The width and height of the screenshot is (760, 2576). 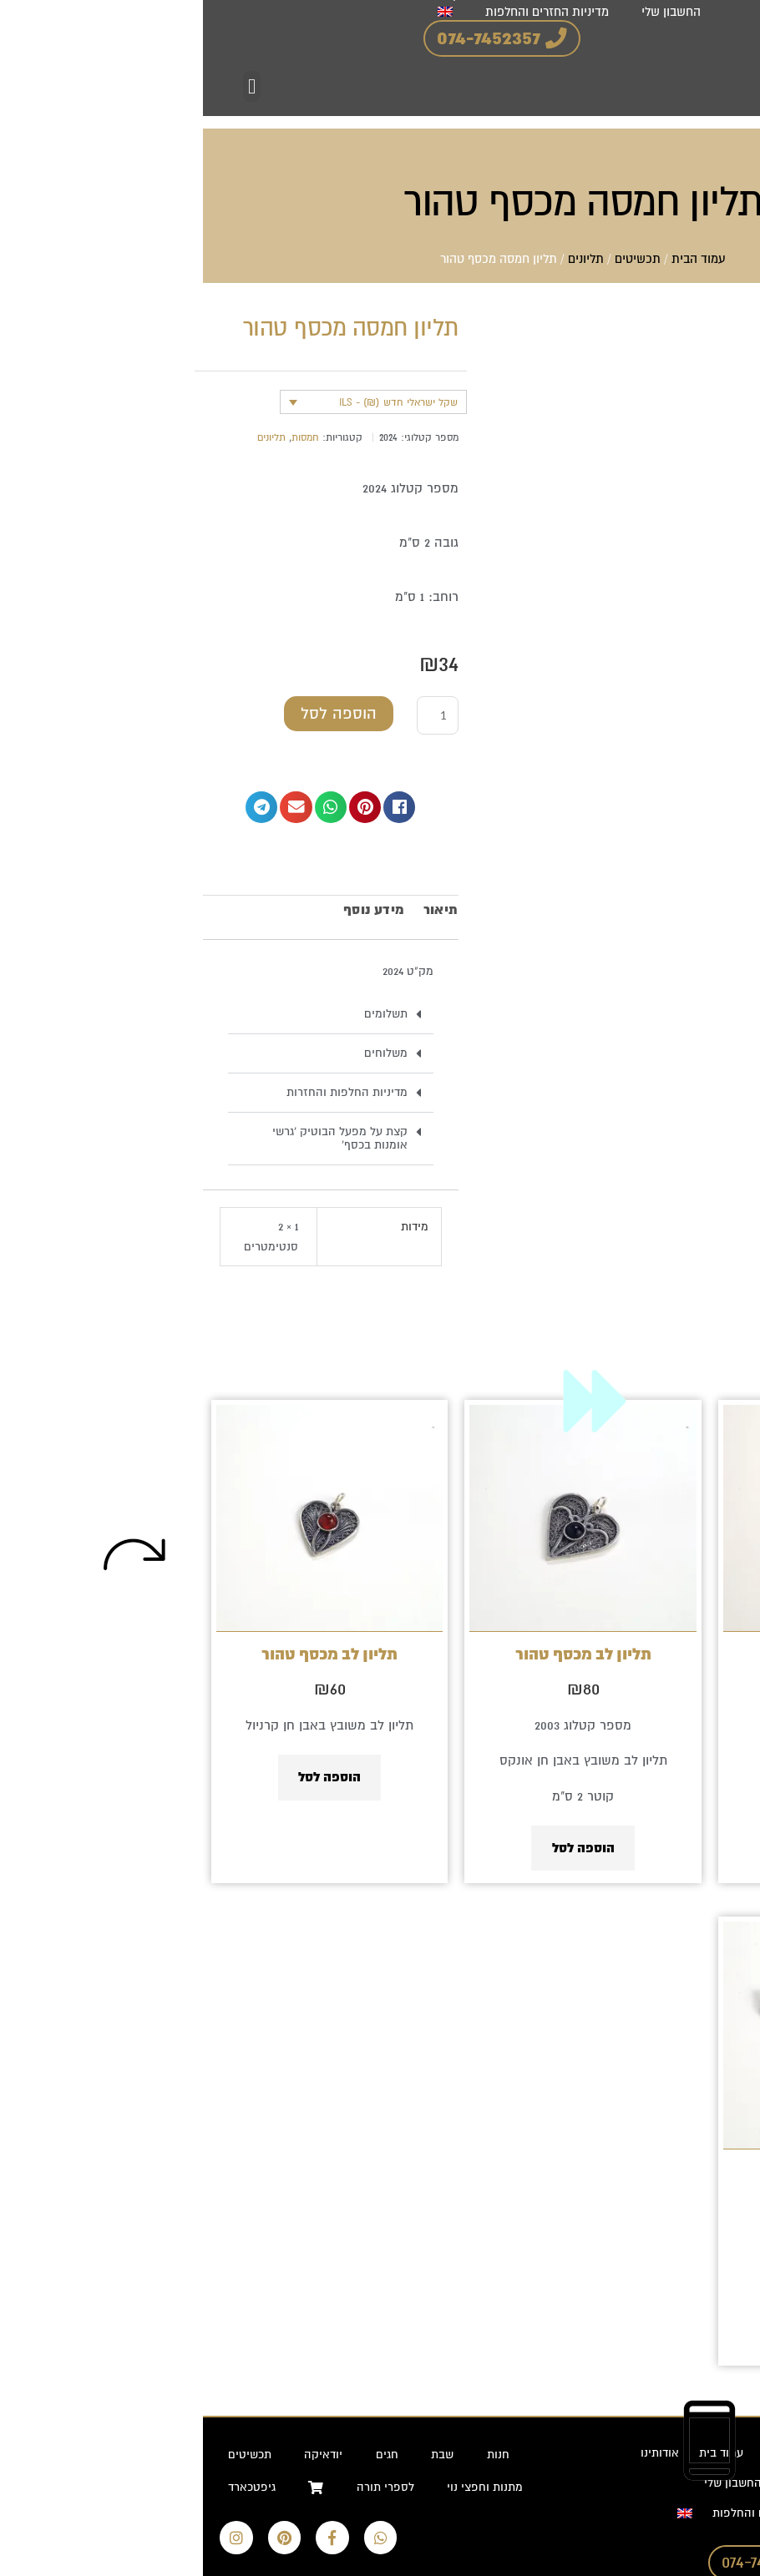 I want to click on switch to mobile view, so click(x=709, y=2440).